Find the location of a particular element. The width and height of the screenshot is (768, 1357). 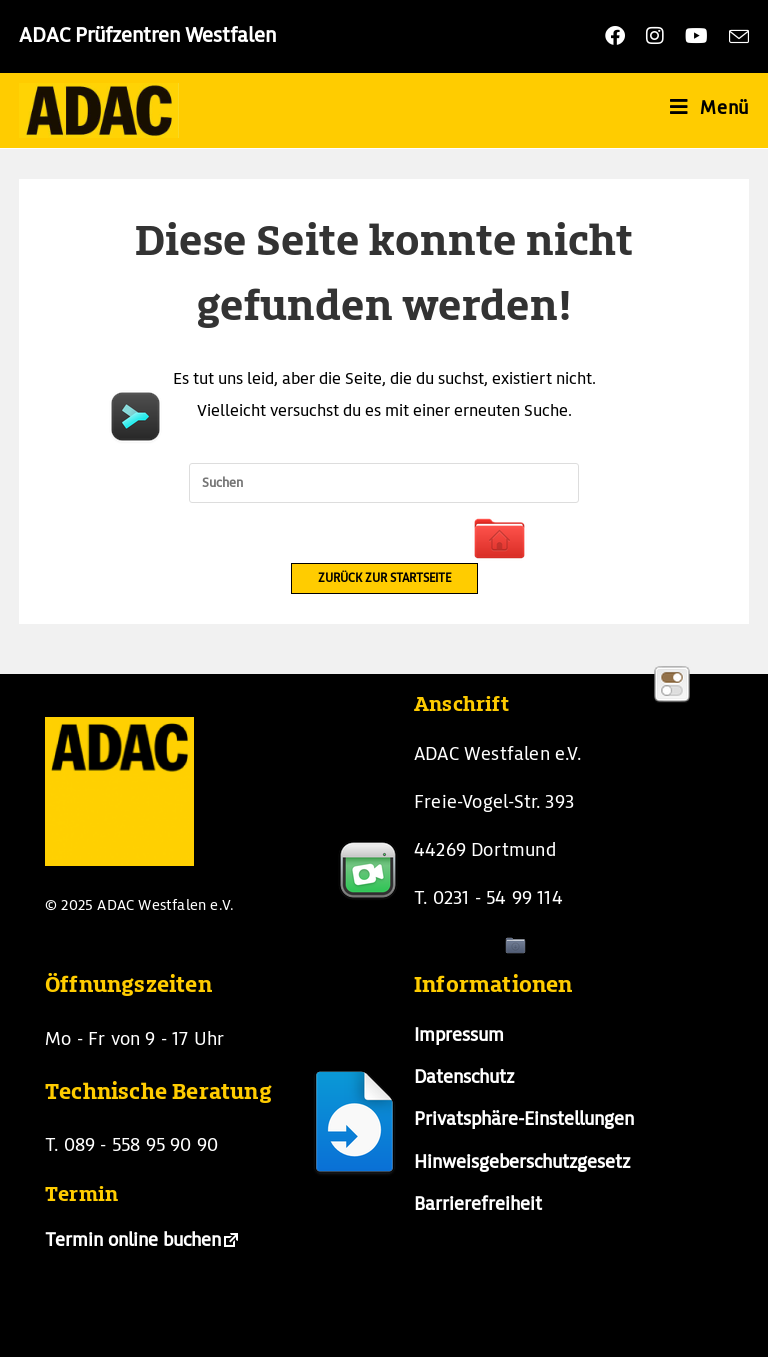

open sublime merge git client is located at coordinates (135, 416).